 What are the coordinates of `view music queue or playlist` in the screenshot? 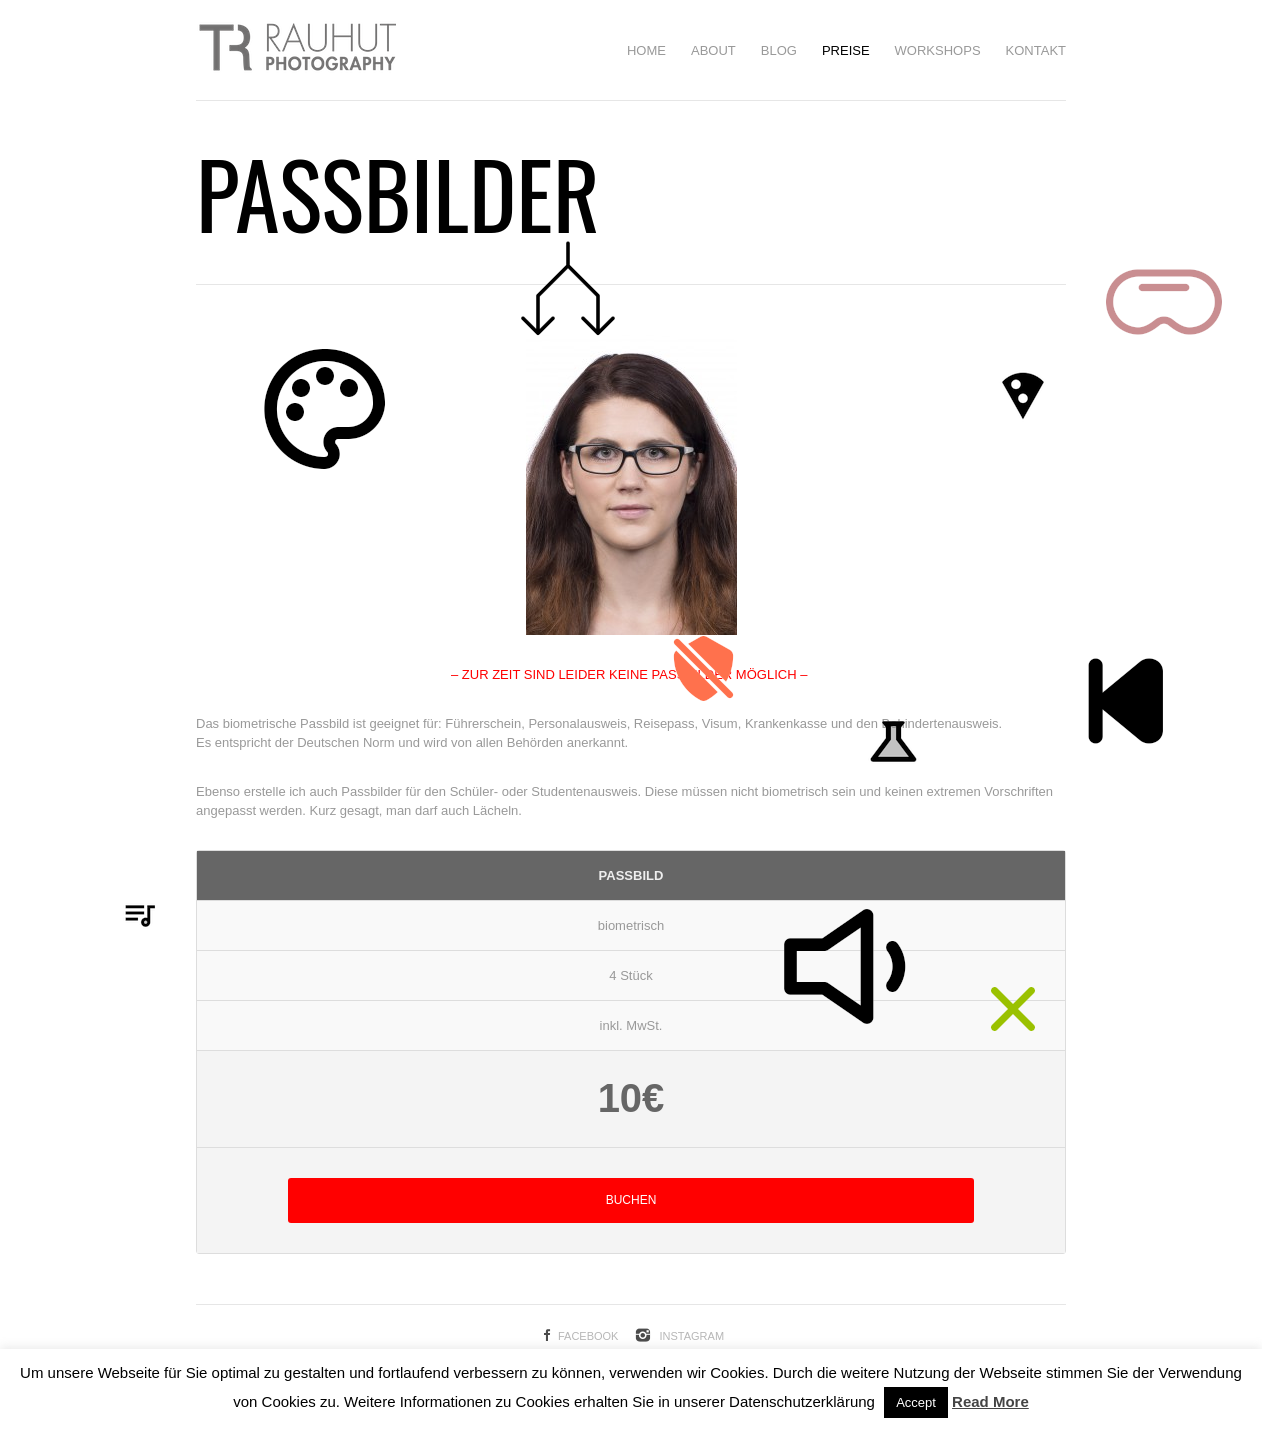 It's located at (139, 914).